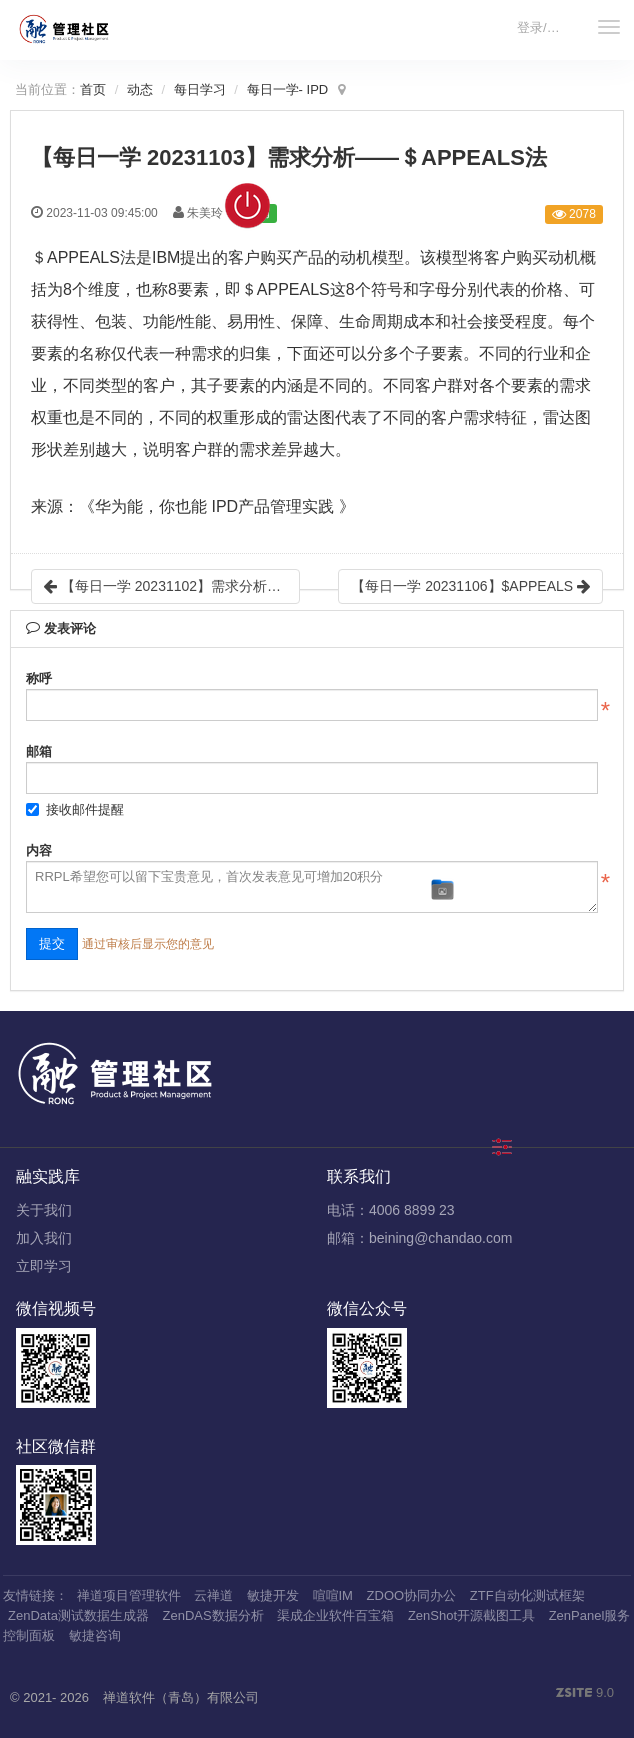 This screenshot has width=634, height=1738. Describe the element at coordinates (442, 889) in the screenshot. I see `open the pictures folder` at that location.